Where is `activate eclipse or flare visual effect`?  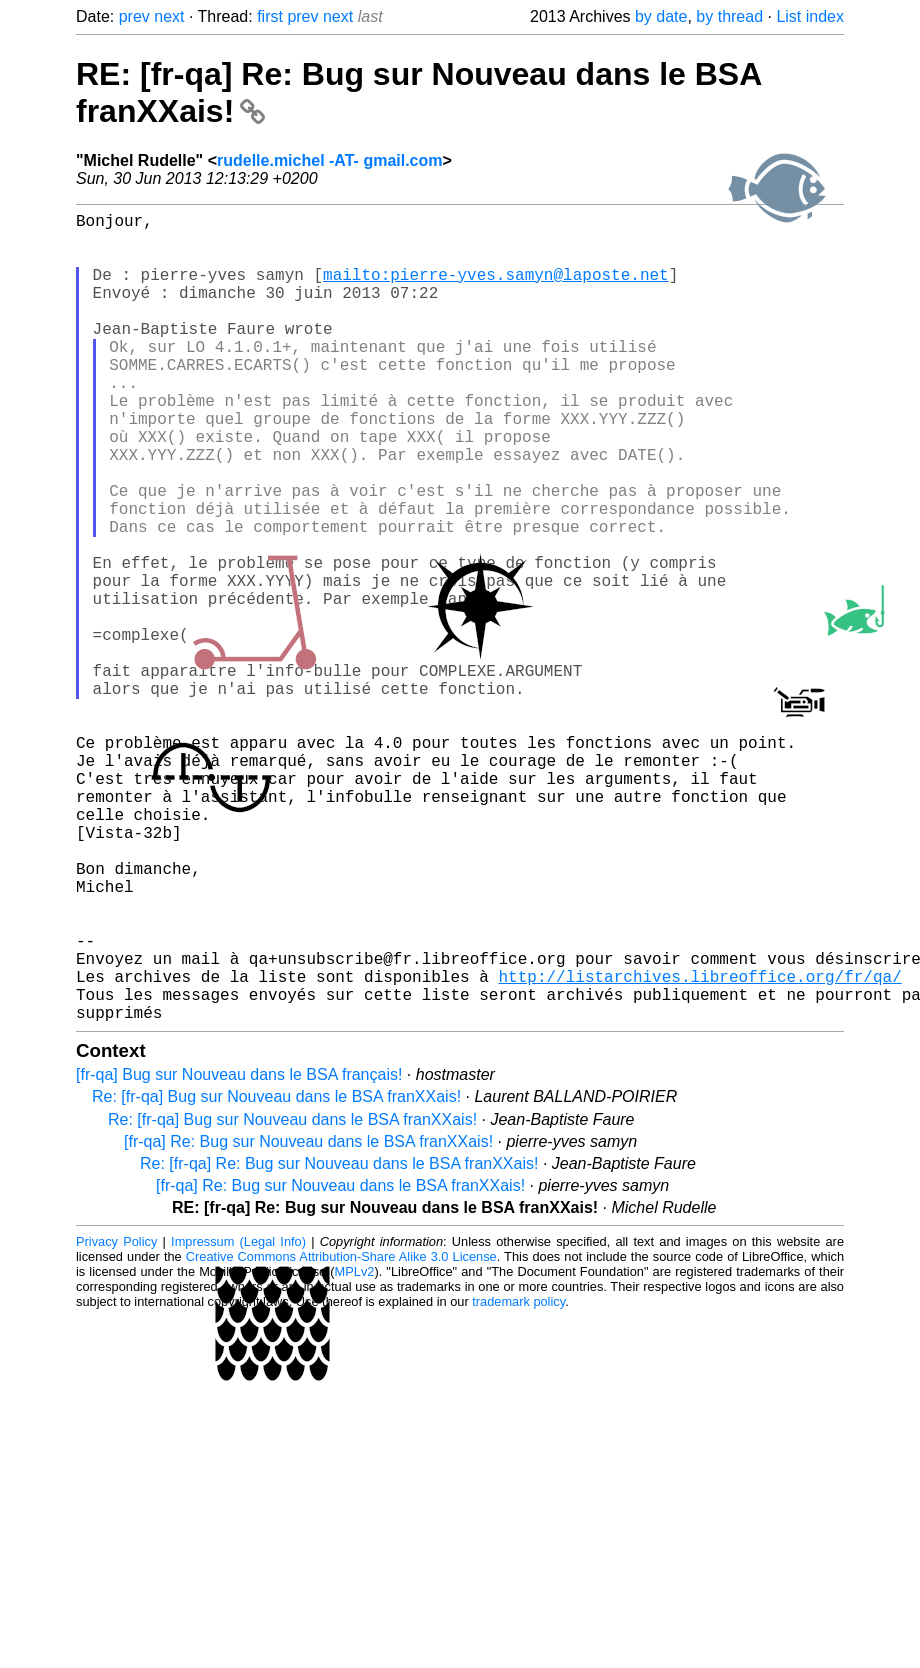
activate eclipse or flare visual effect is located at coordinates (481, 605).